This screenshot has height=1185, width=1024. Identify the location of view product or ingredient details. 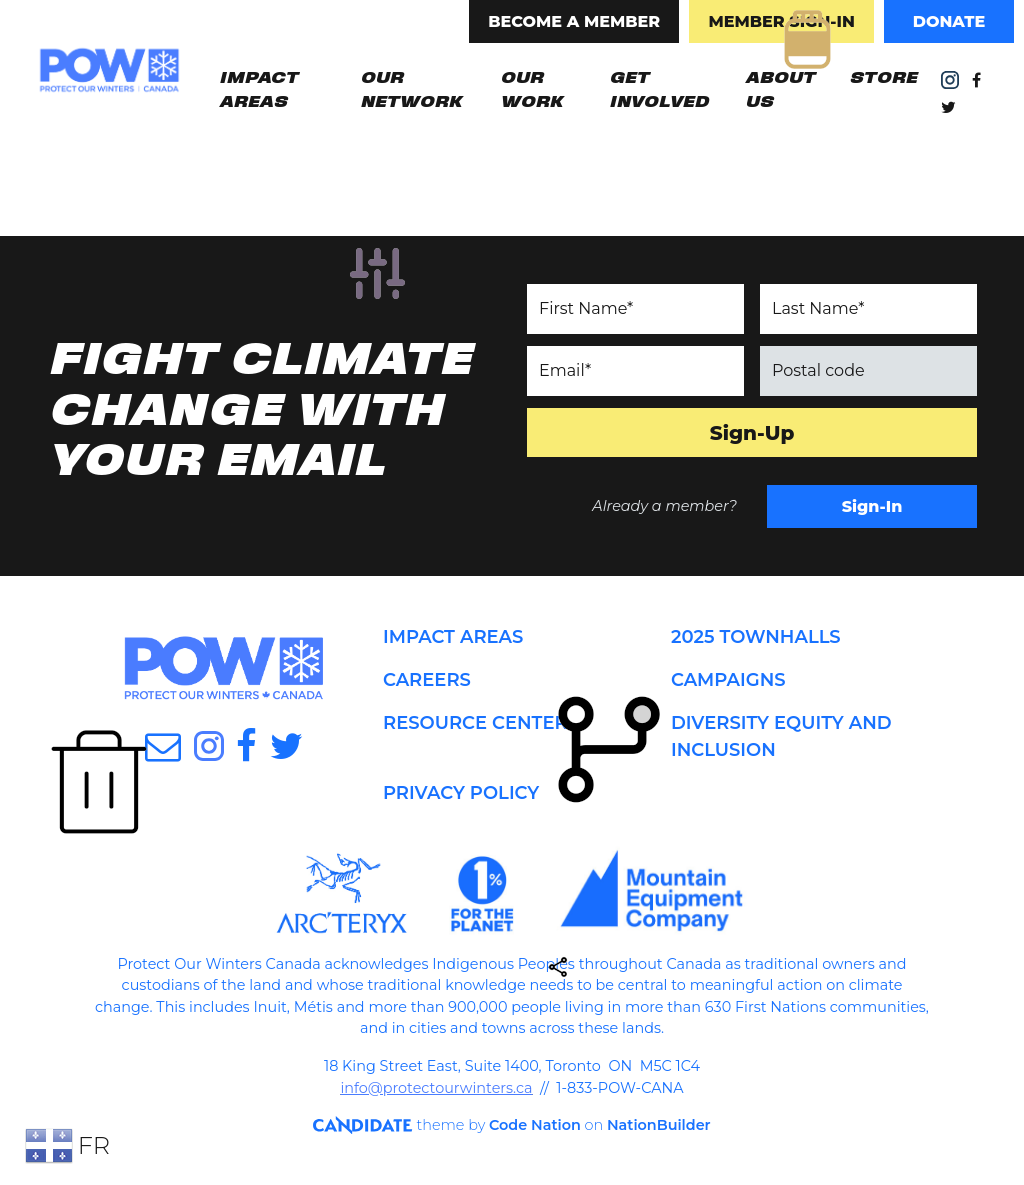
(807, 39).